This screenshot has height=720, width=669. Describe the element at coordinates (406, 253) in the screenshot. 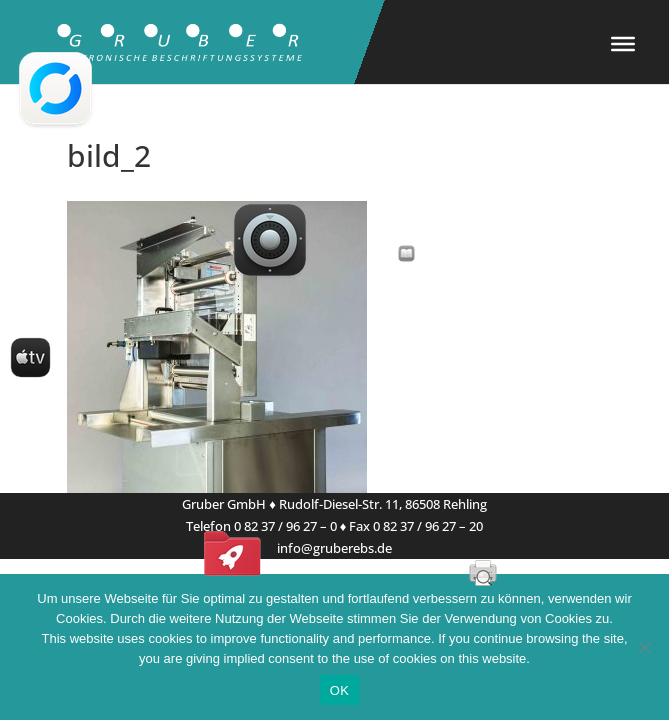

I see `open the Books app` at that location.